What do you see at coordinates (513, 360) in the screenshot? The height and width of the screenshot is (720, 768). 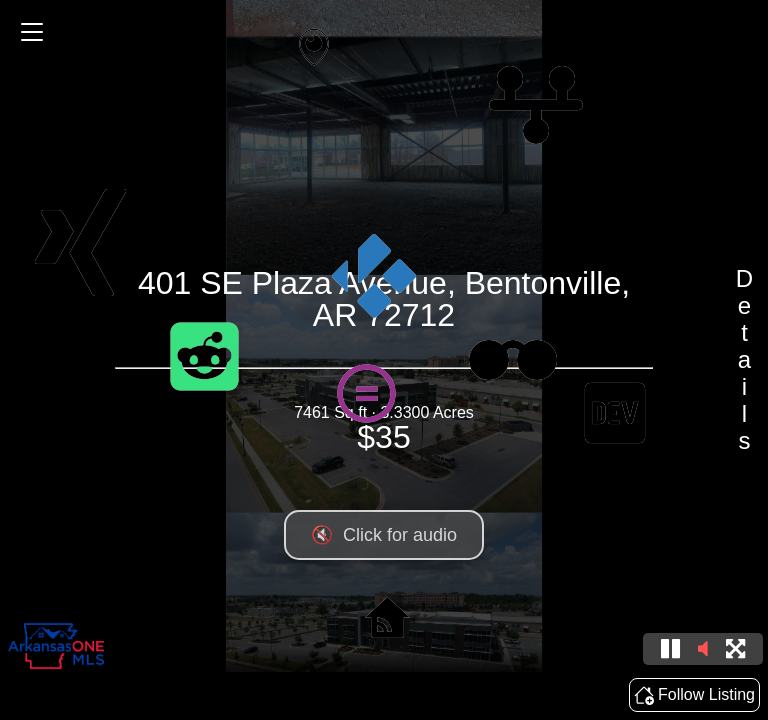 I see `enable reading mode` at bounding box center [513, 360].